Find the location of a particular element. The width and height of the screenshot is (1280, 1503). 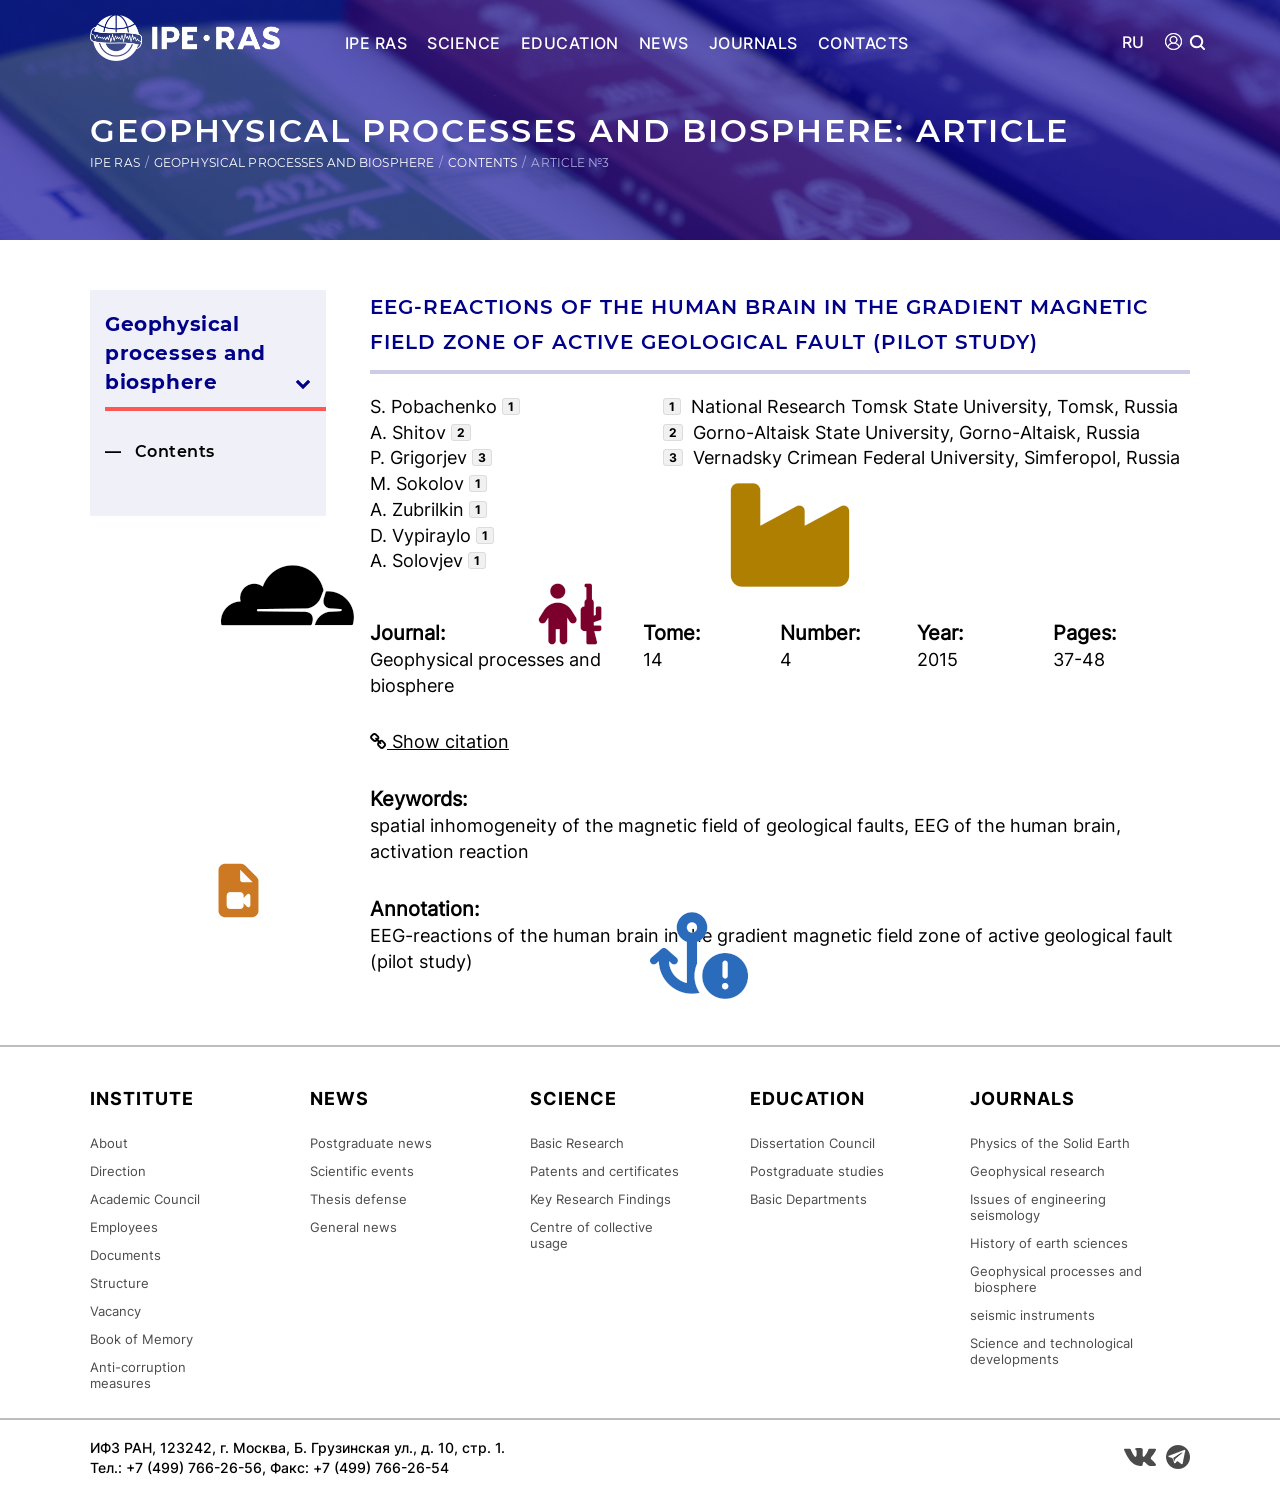

indicates child soldier awareness or prevention cause is located at coordinates (571, 614).